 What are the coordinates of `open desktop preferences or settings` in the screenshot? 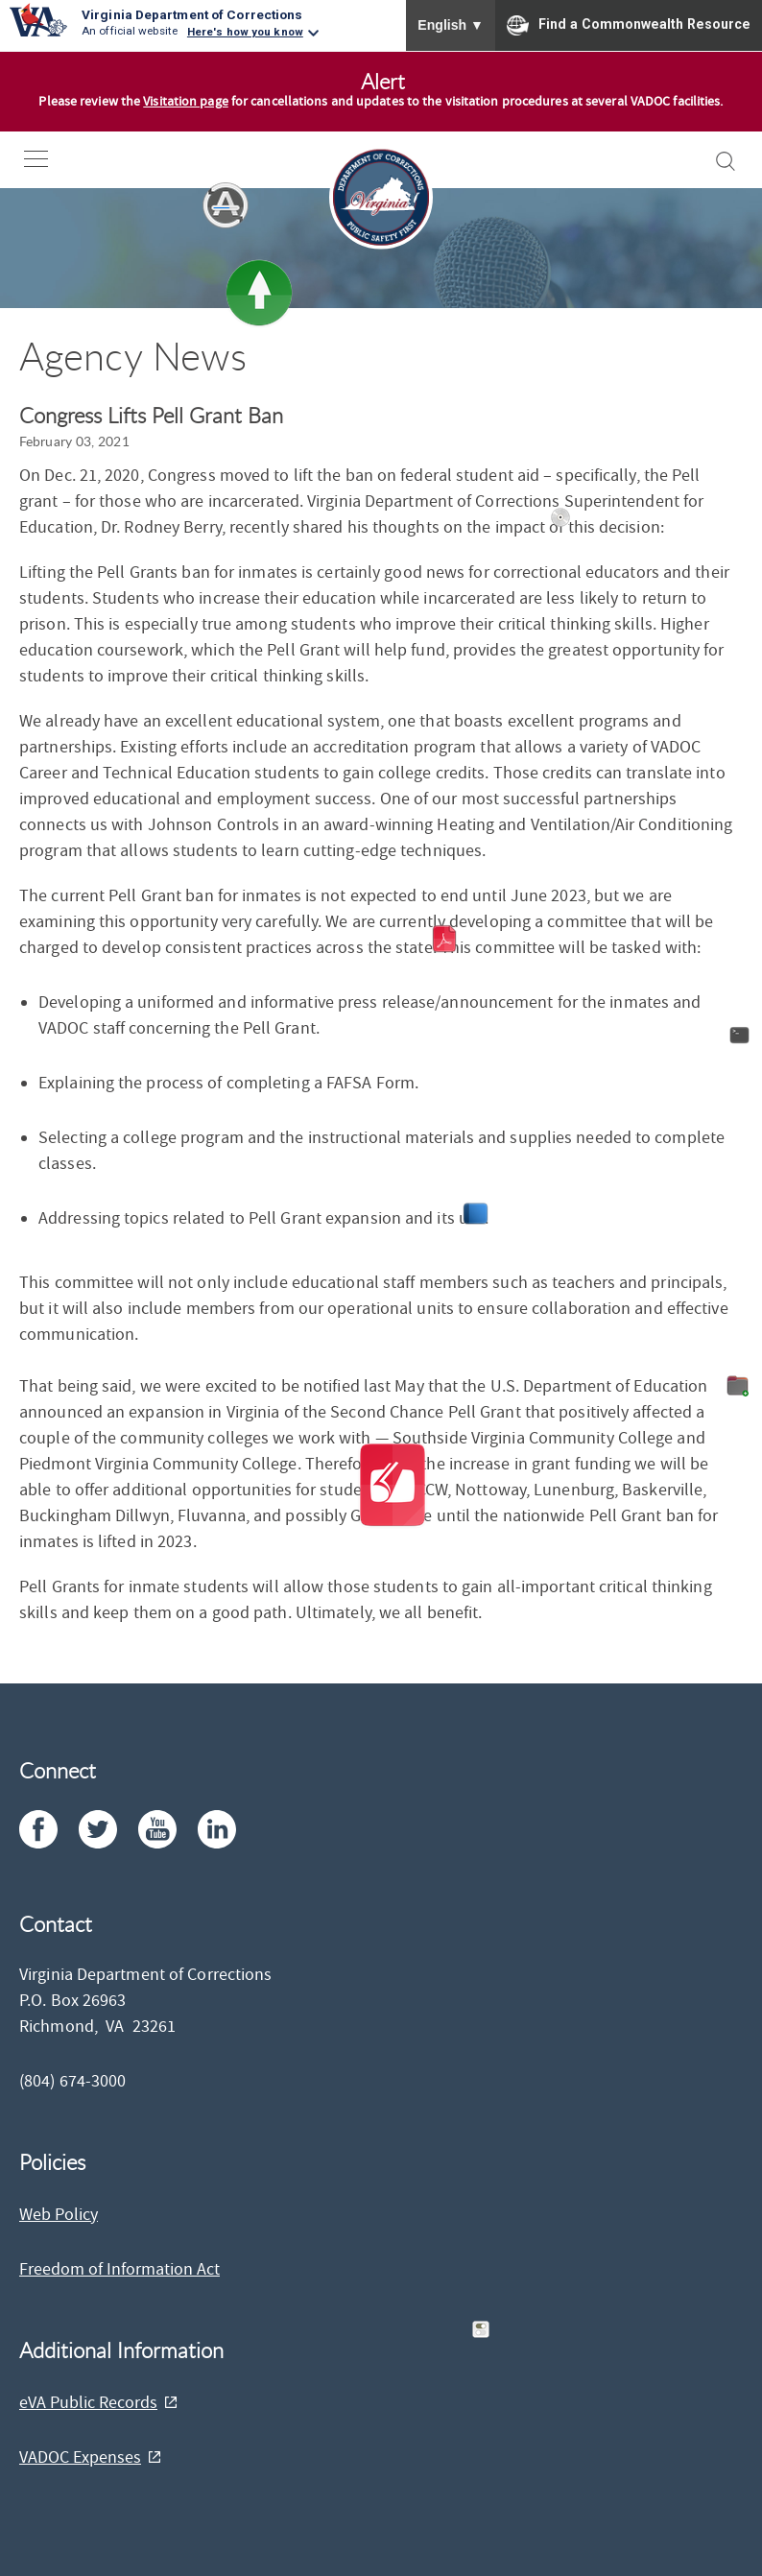 It's located at (481, 2329).